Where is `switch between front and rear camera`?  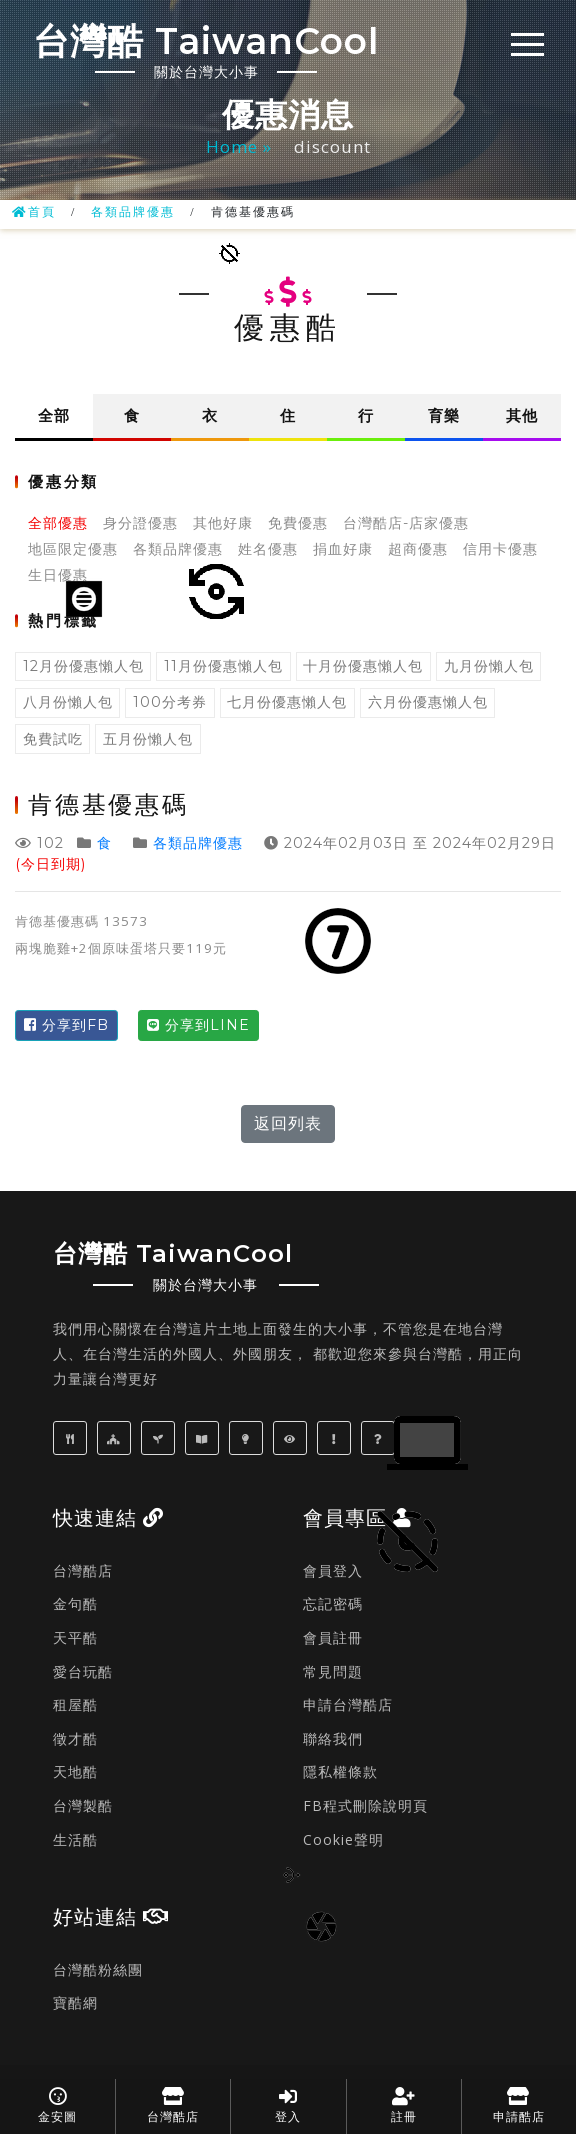
switch between front and rear camera is located at coordinates (216, 591).